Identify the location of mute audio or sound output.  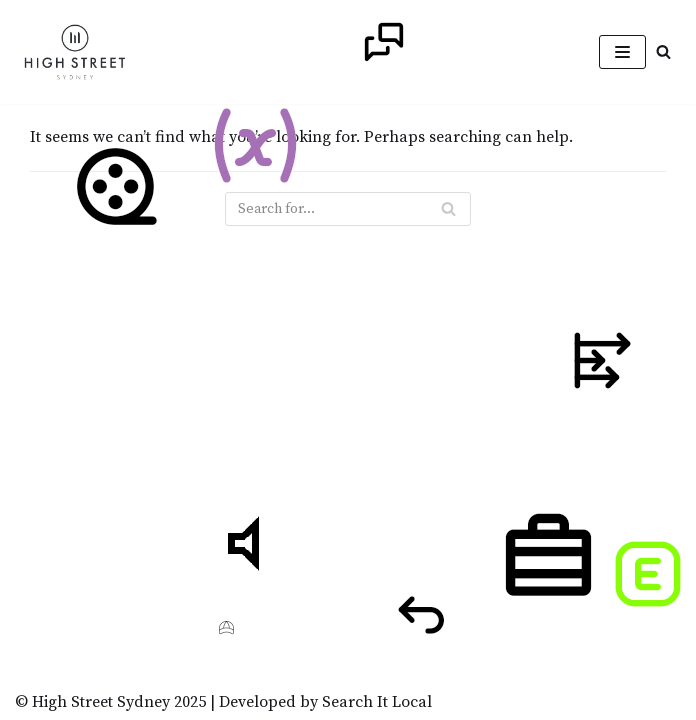
(245, 543).